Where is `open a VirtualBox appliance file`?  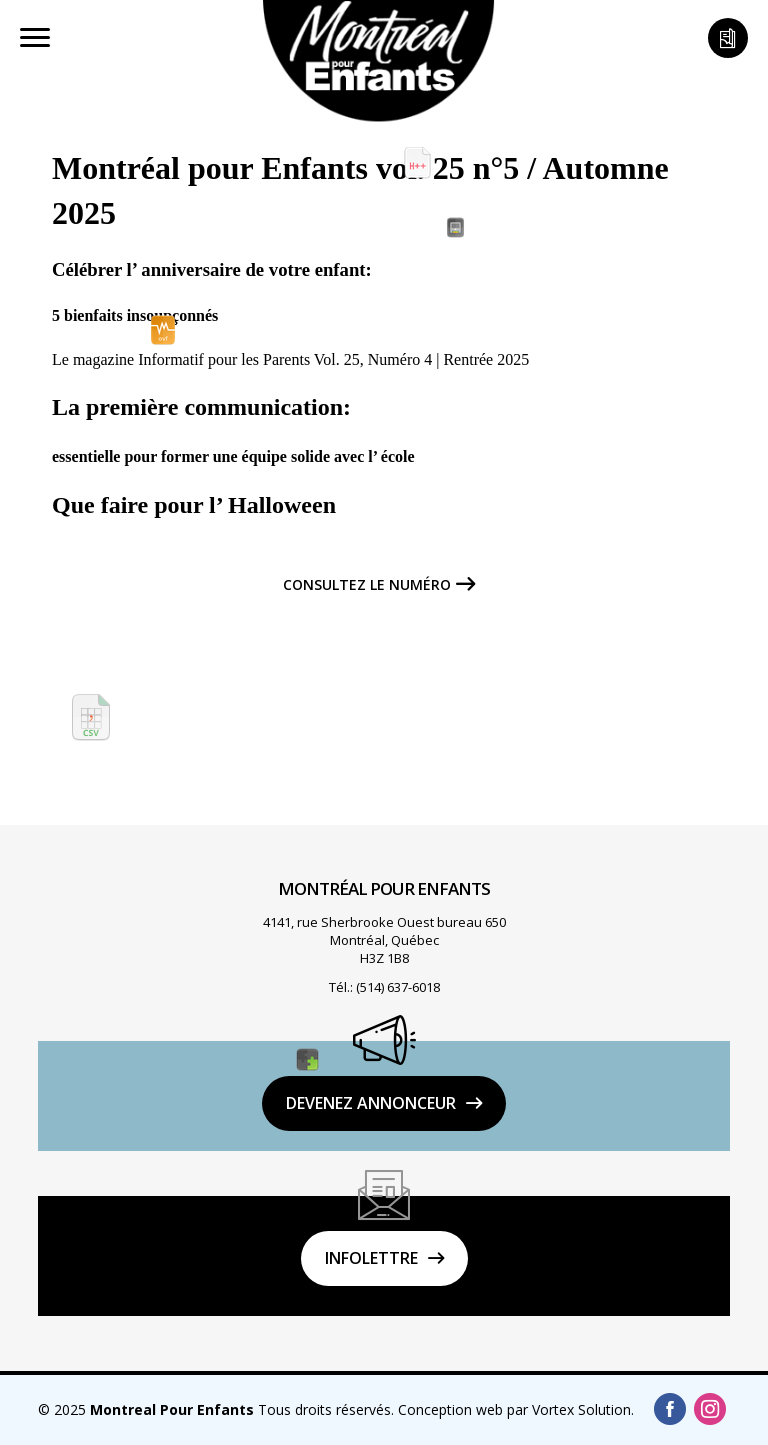 open a VirtualBox appliance file is located at coordinates (163, 330).